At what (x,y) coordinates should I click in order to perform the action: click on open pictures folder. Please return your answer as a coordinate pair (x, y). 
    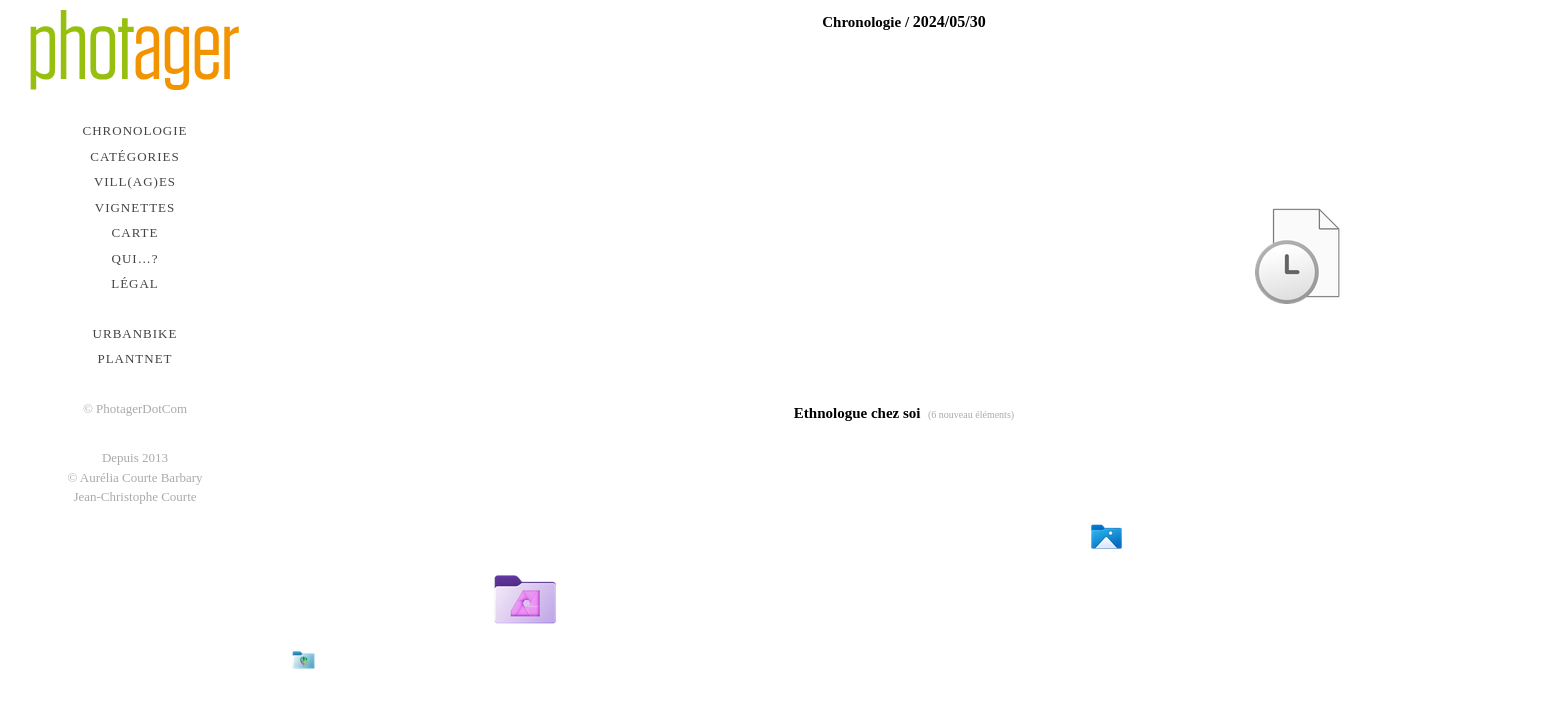
    Looking at the image, I should click on (1106, 537).